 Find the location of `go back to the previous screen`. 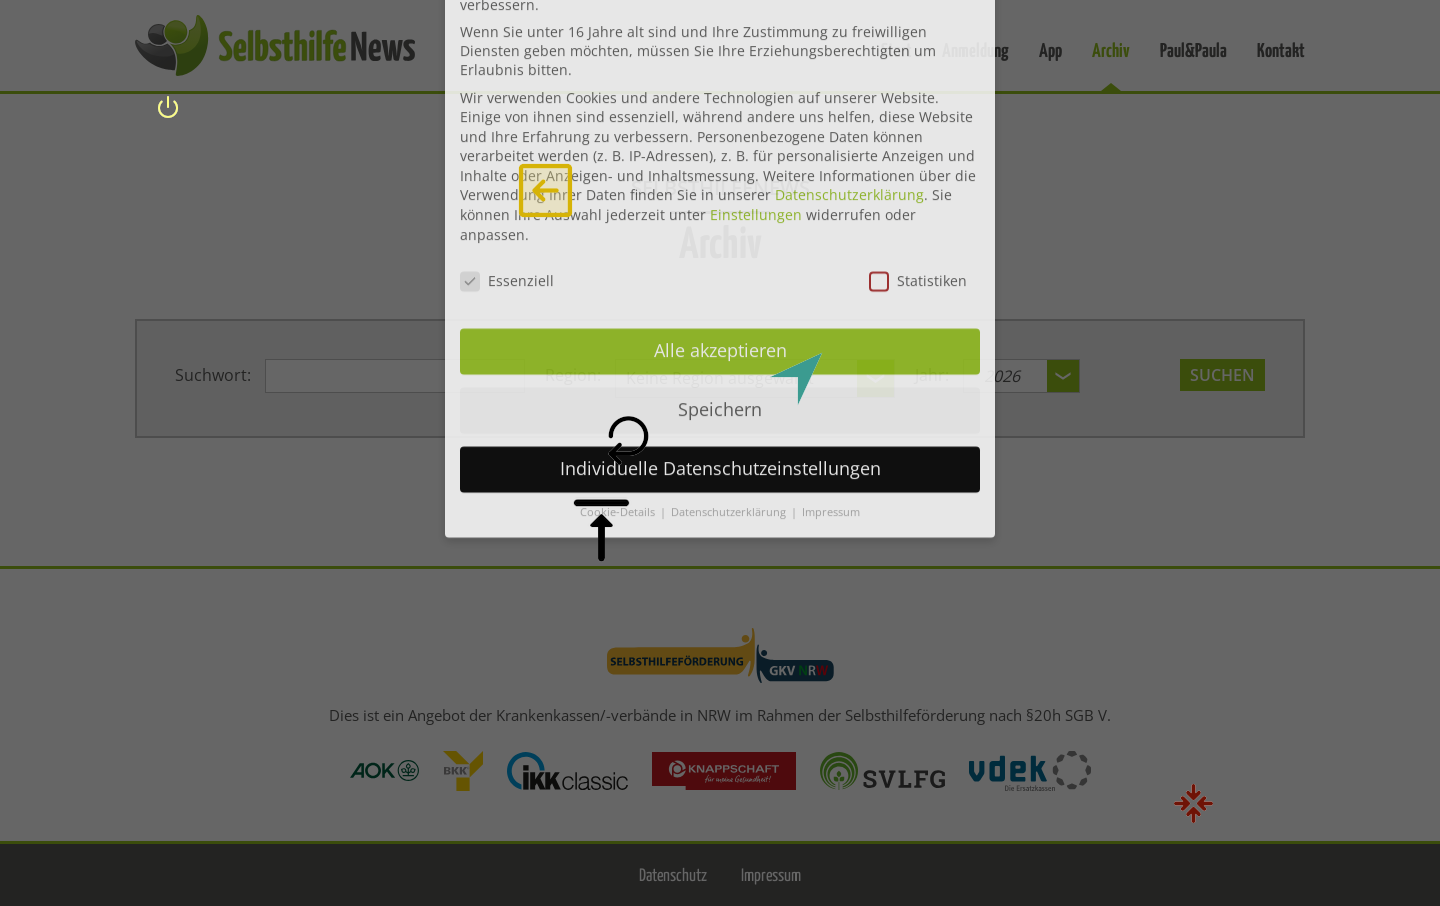

go back to the previous screen is located at coordinates (545, 190).